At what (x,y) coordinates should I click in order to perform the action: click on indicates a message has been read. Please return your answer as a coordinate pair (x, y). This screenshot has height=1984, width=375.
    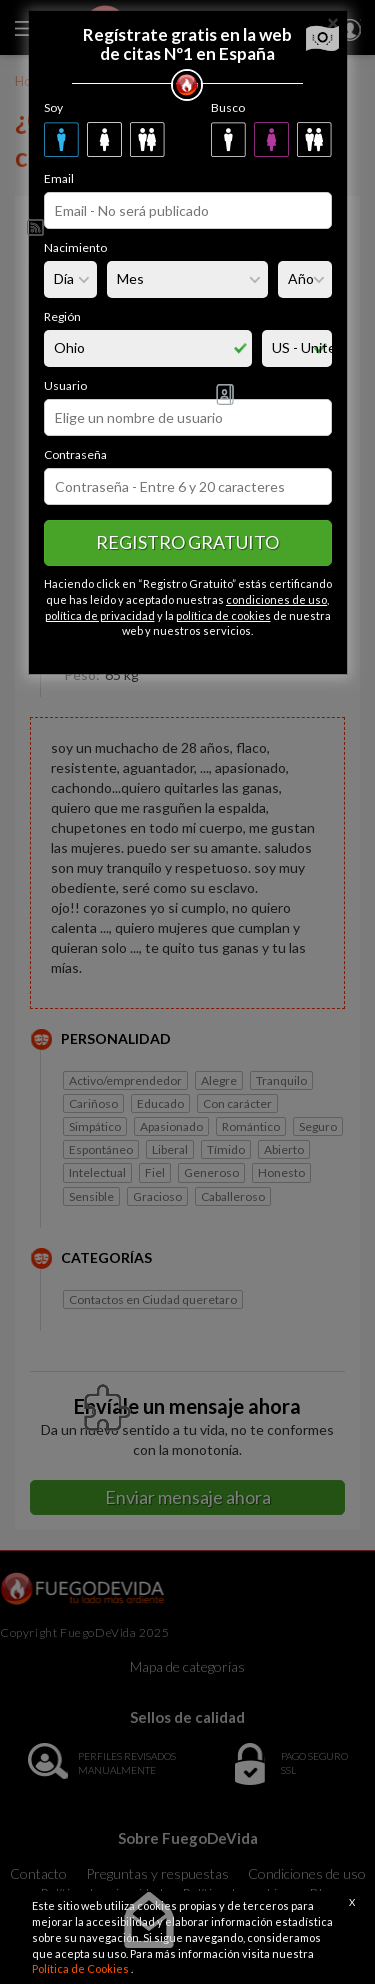
    Looking at the image, I should click on (149, 1920).